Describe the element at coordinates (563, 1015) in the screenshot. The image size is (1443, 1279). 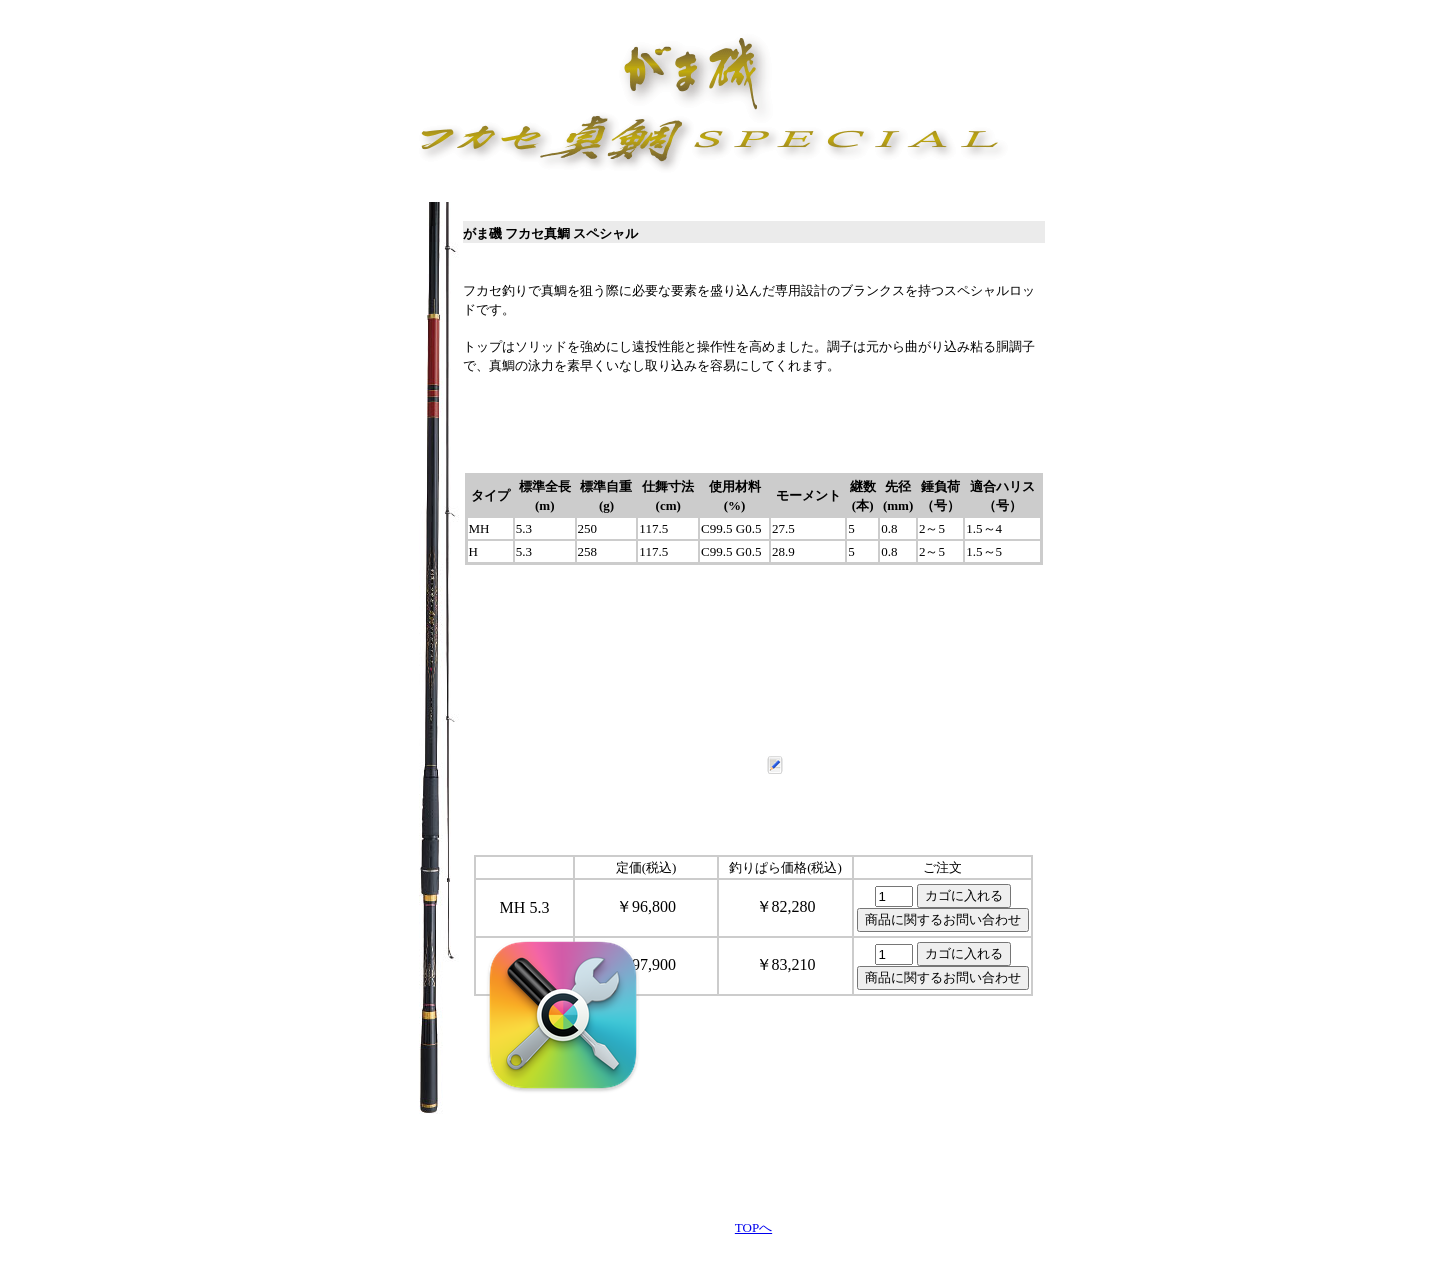
I see `open colorsync utility to manage color profiles` at that location.